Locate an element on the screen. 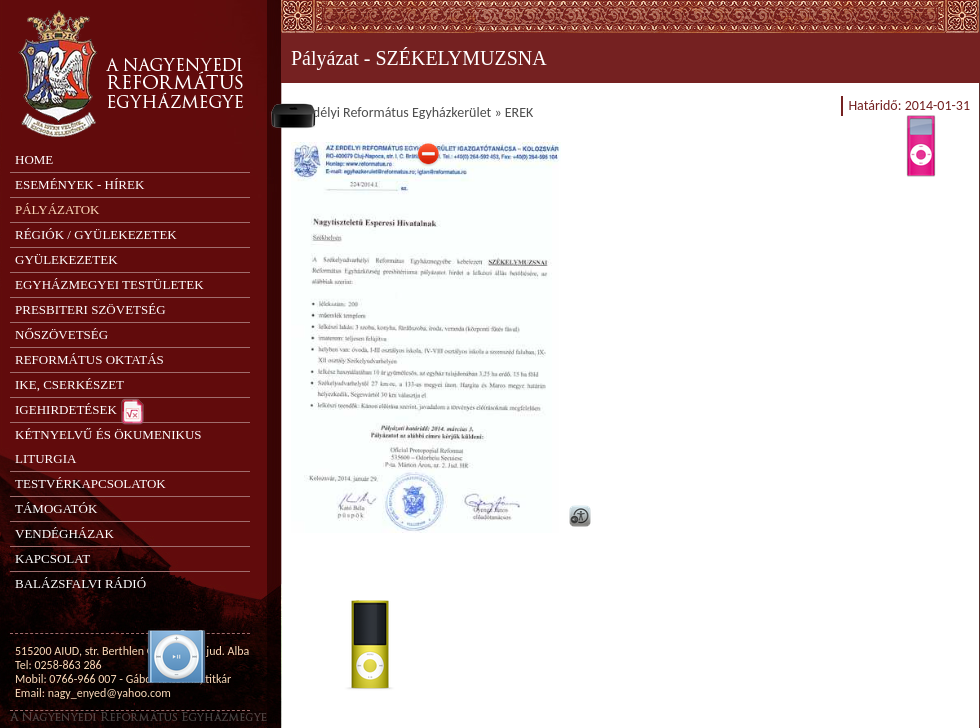  apple tv 4k (3rd generation) device is located at coordinates (293, 109).